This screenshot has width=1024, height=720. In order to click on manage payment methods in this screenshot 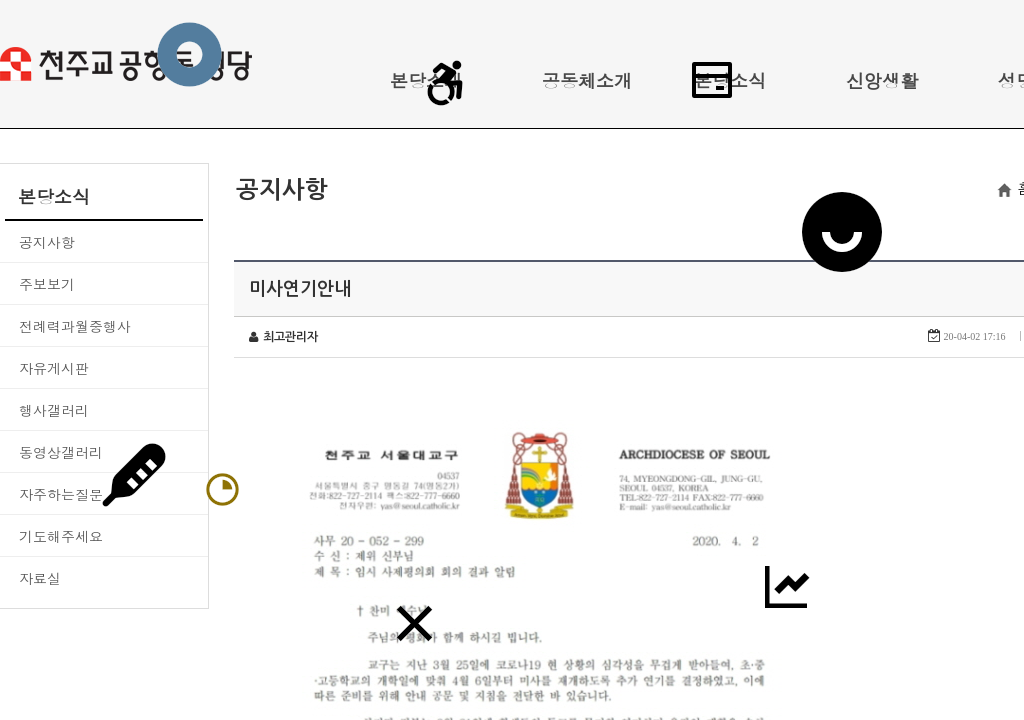, I will do `click(712, 80)`.